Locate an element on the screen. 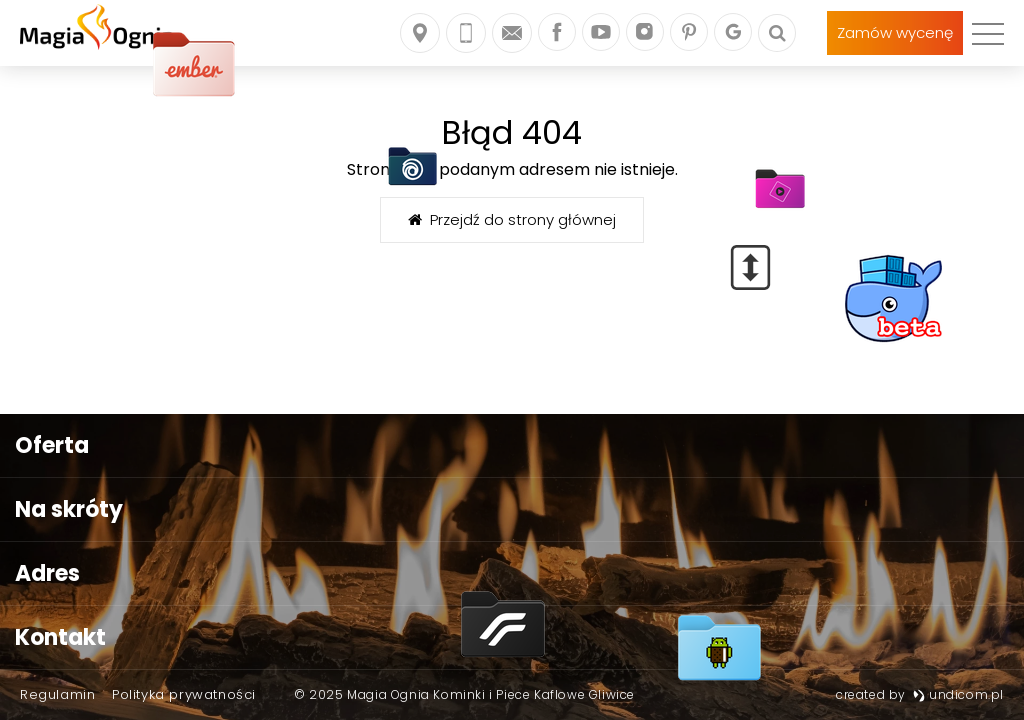 This screenshot has width=1024, height=720. open Adobe Premiere Elements project folder is located at coordinates (780, 190).